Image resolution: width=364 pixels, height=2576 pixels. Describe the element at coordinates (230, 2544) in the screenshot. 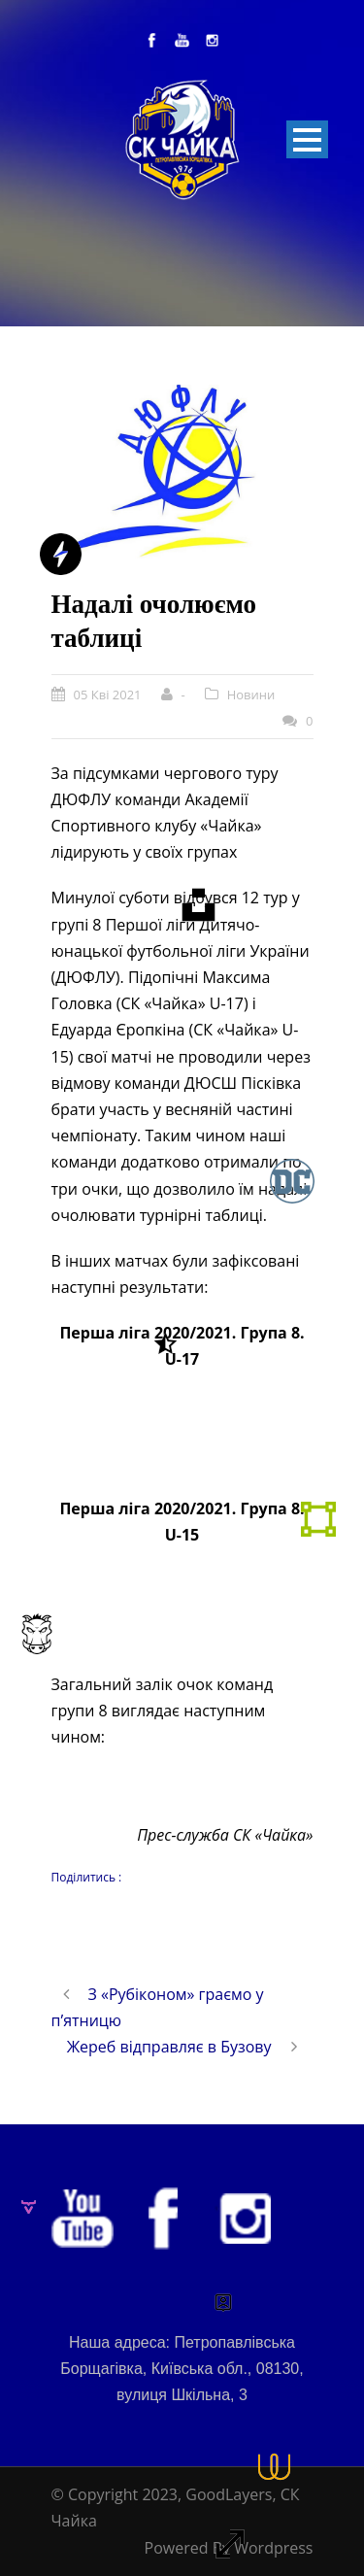

I see `expand content to full screen` at that location.